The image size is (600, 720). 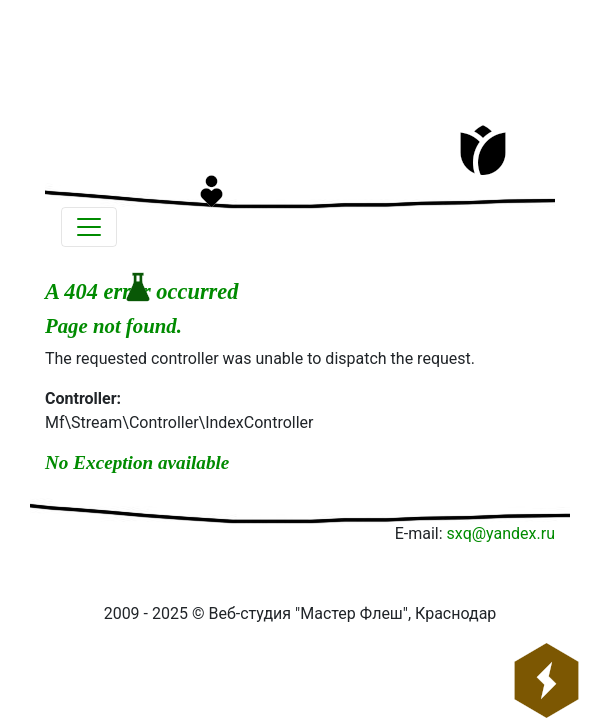 What do you see at coordinates (138, 287) in the screenshot?
I see `access laboratory or science features` at bounding box center [138, 287].